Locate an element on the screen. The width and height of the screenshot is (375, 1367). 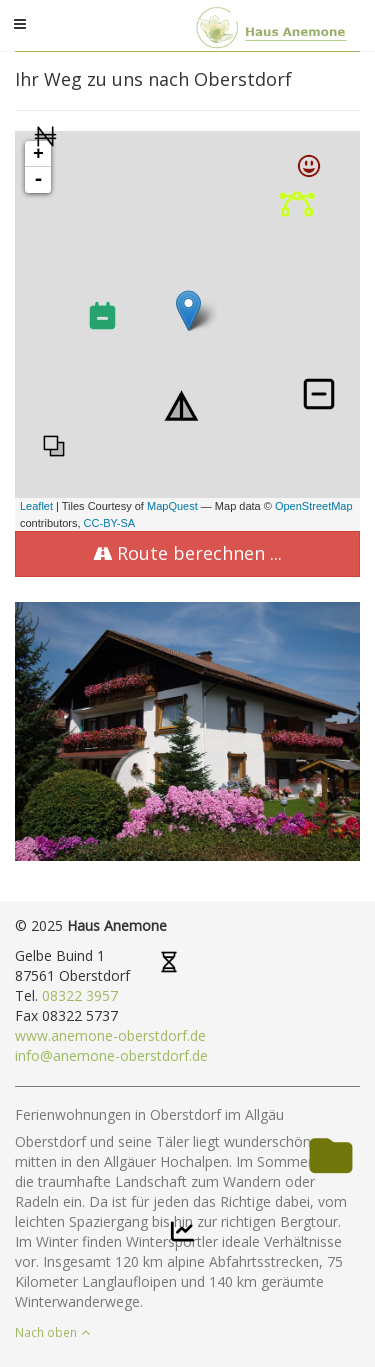
subtract or remove a layer from selection is located at coordinates (54, 446).